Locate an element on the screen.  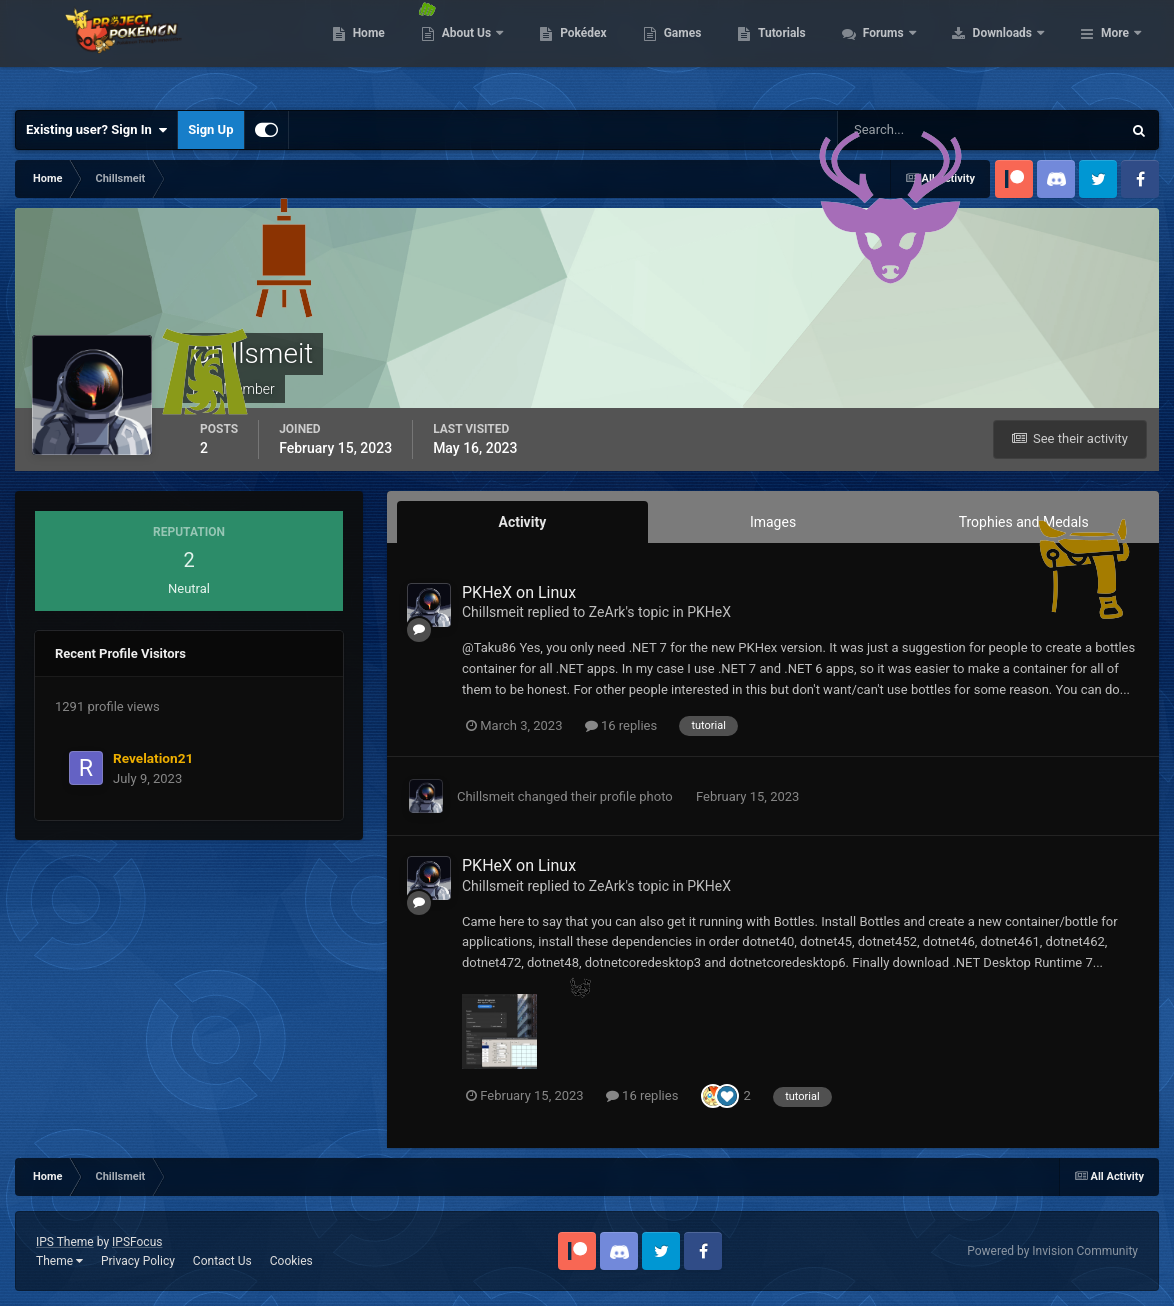
attack or melee action in a game is located at coordinates (427, 10).